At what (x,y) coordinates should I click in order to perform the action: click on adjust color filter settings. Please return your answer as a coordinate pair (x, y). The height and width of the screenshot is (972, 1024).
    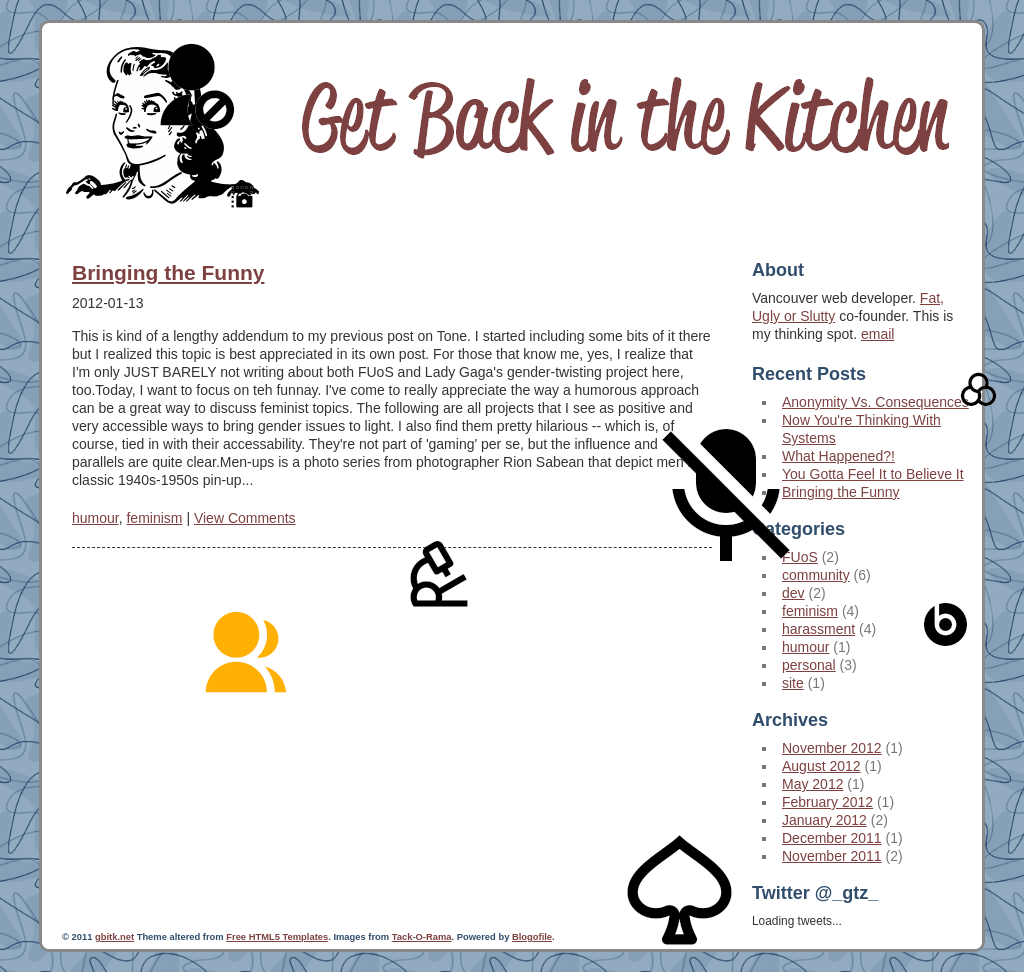
    Looking at the image, I should click on (978, 391).